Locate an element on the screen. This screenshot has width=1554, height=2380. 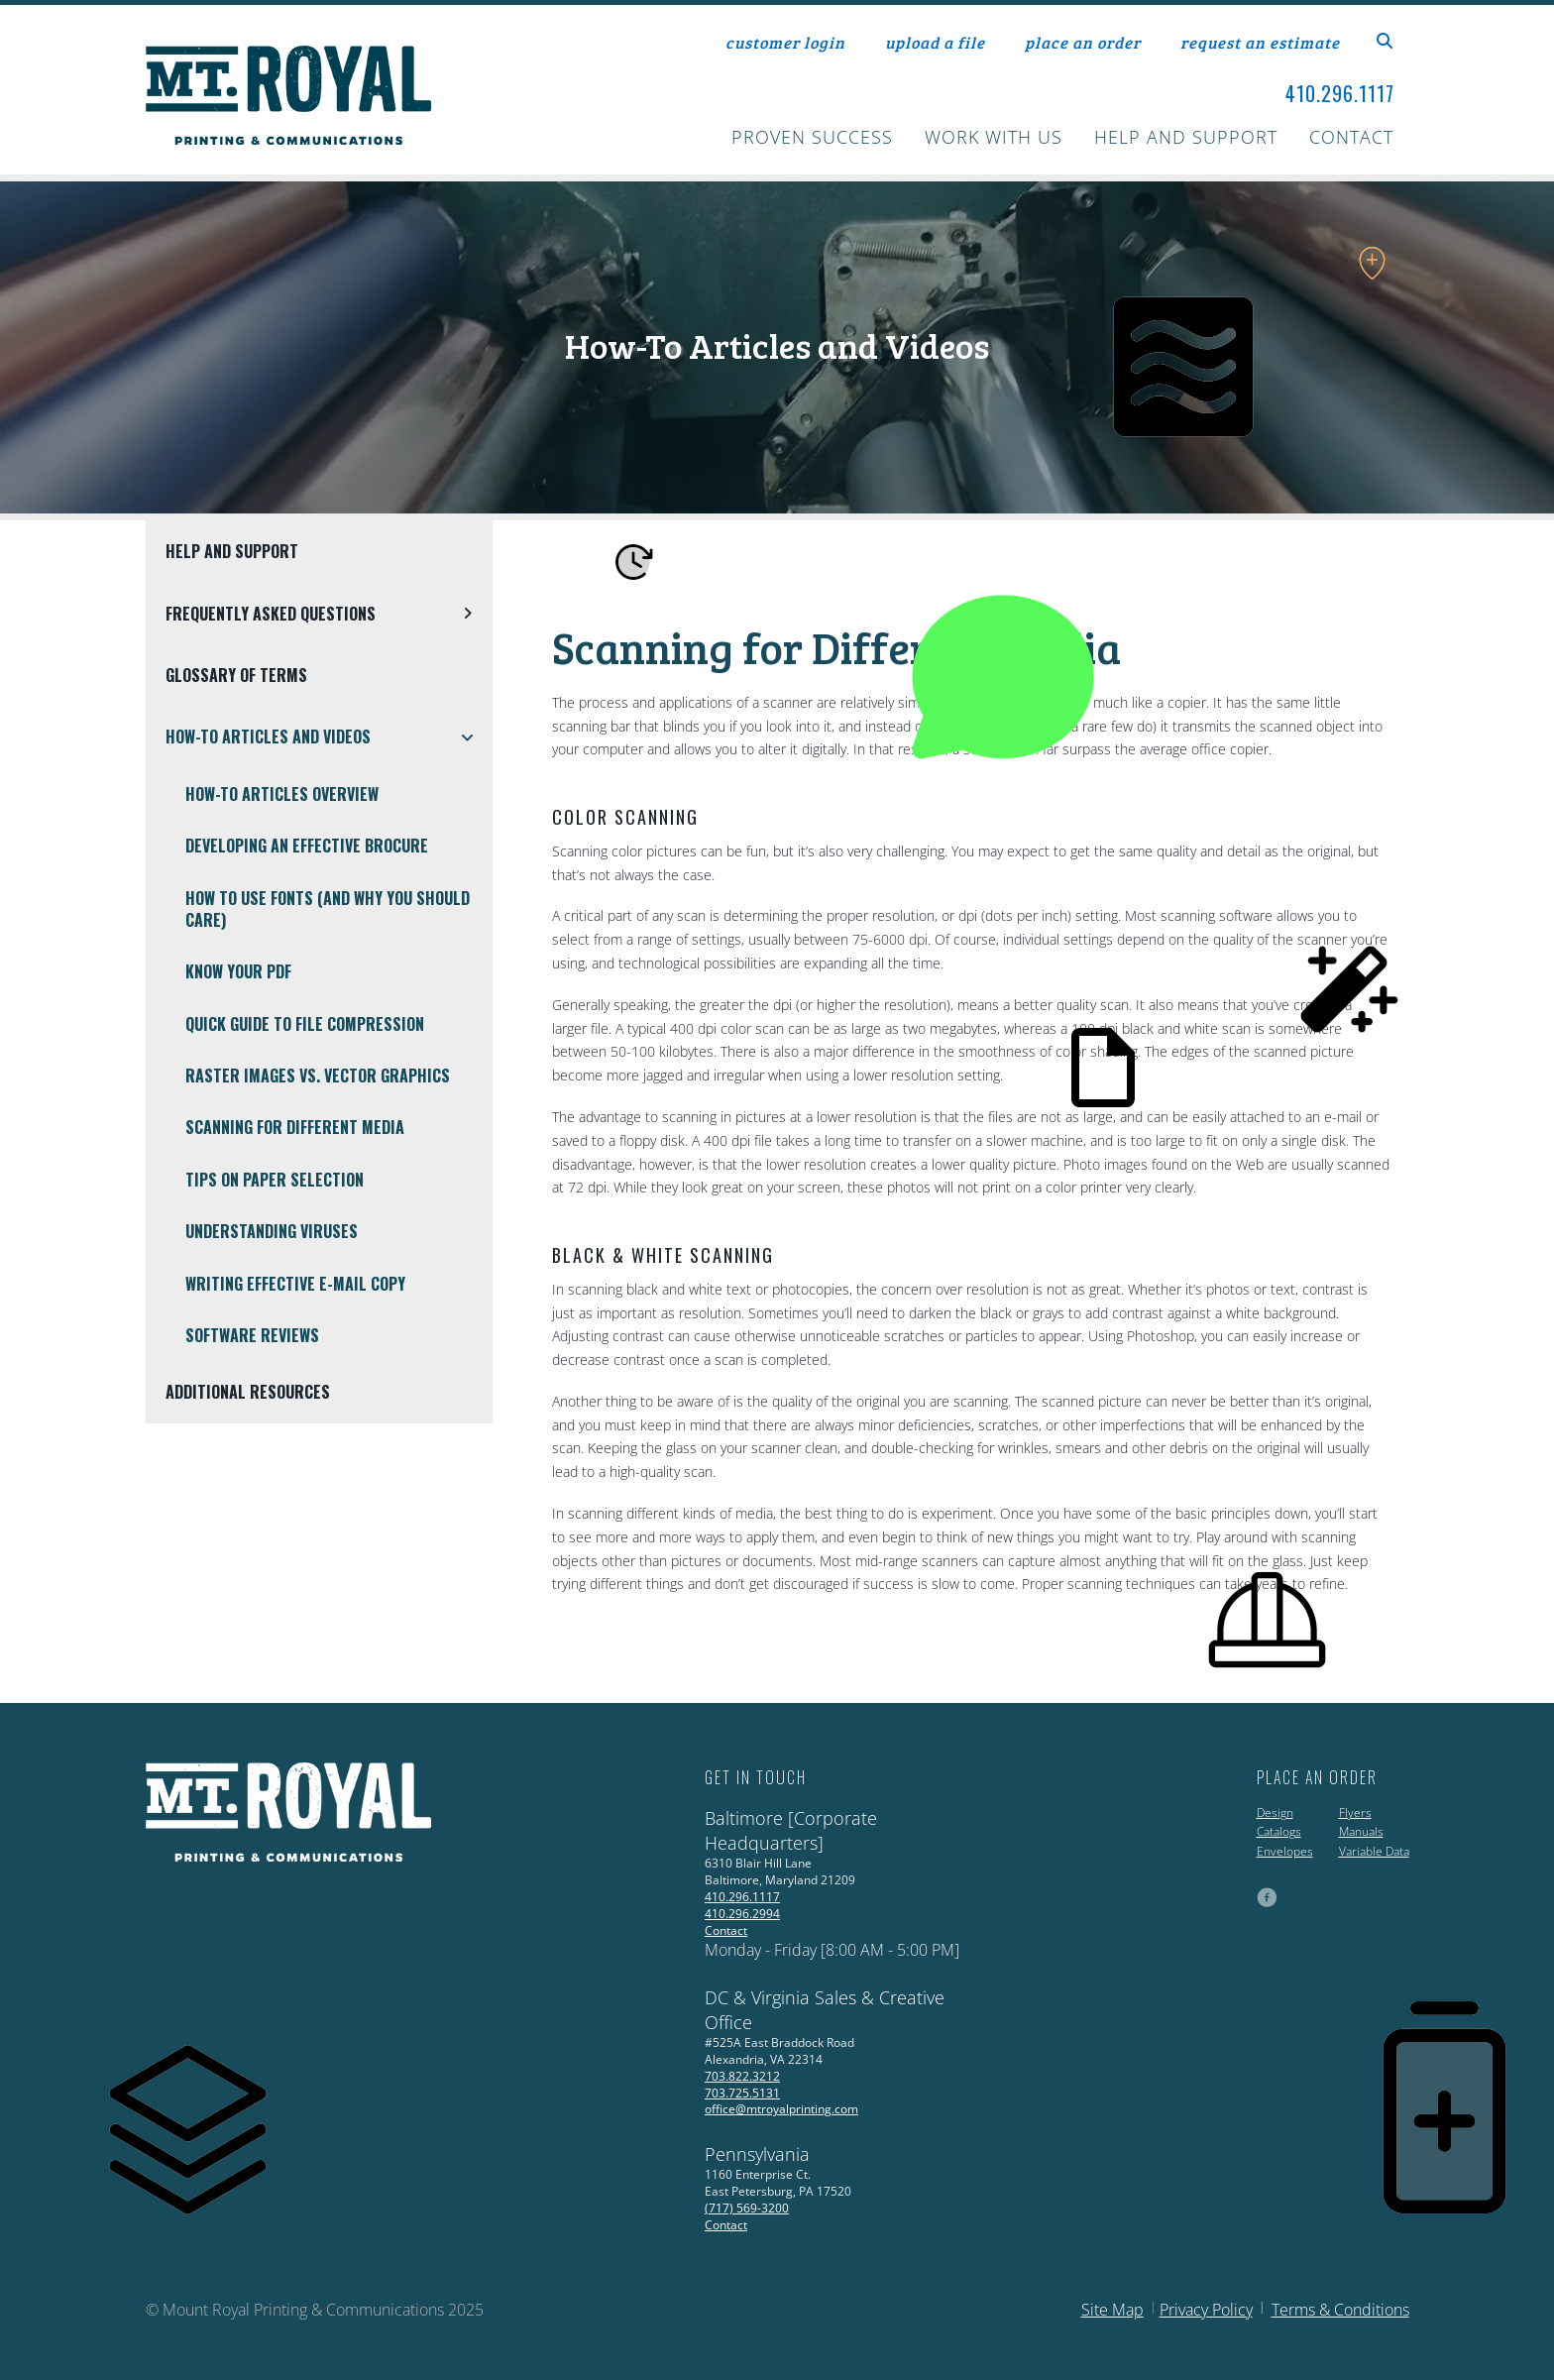
add a new location pin is located at coordinates (1372, 263).